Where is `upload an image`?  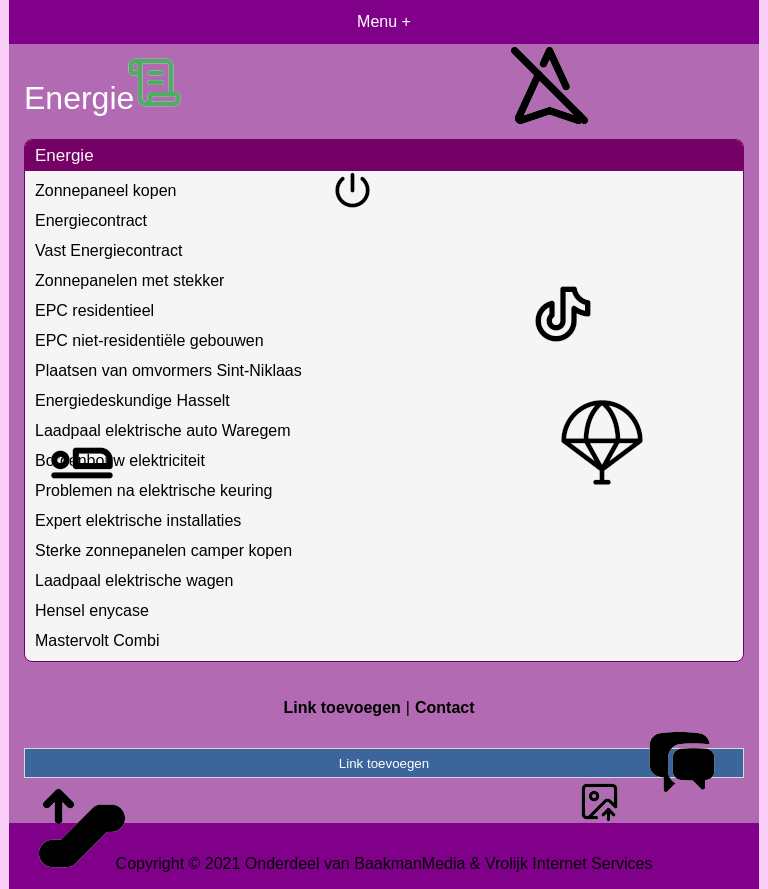
upload an image is located at coordinates (599, 801).